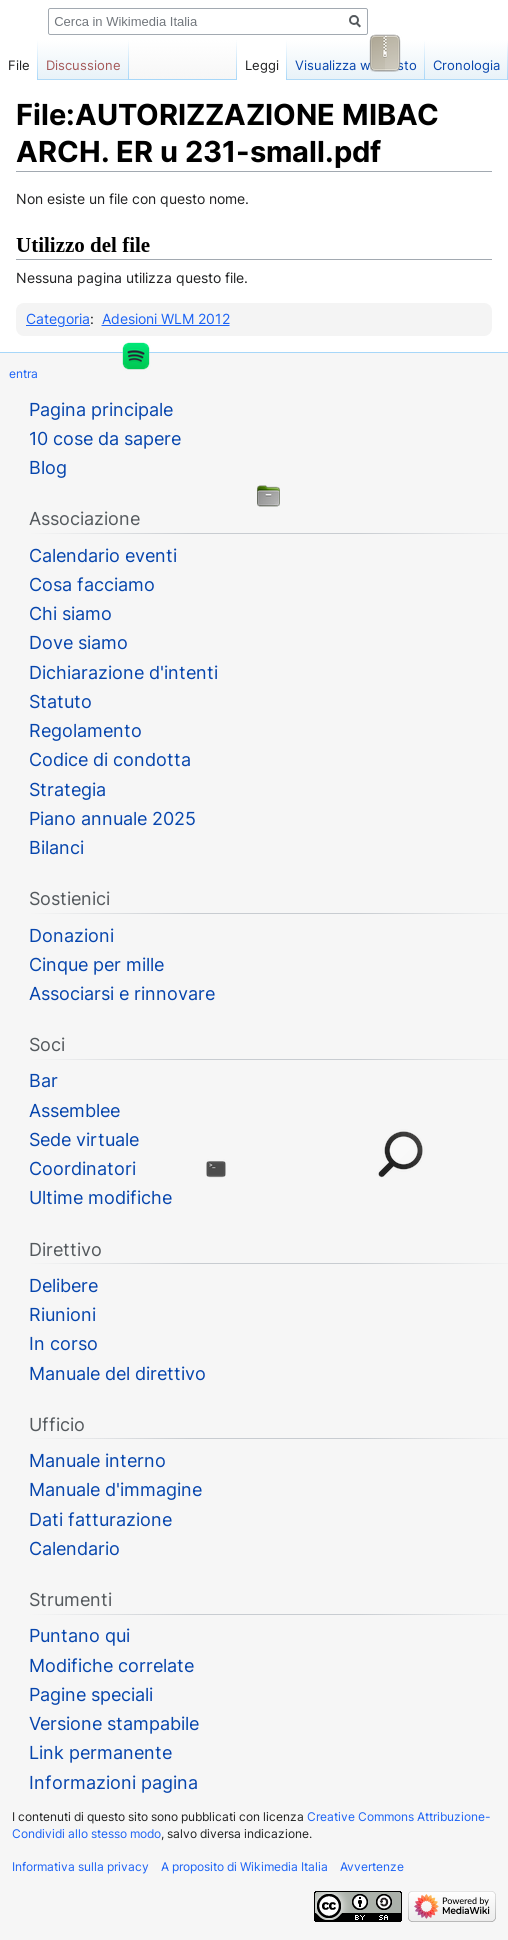 The height and width of the screenshot is (1940, 508). What do you see at coordinates (136, 356) in the screenshot?
I see `open Spotify music streaming app` at bounding box center [136, 356].